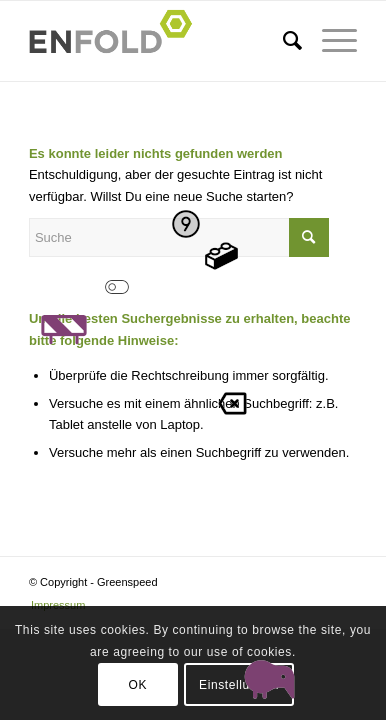 The image size is (386, 720). Describe the element at coordinates (64, 328) in the screenshot. I see `indicates a blocked or restricted area` at that location.